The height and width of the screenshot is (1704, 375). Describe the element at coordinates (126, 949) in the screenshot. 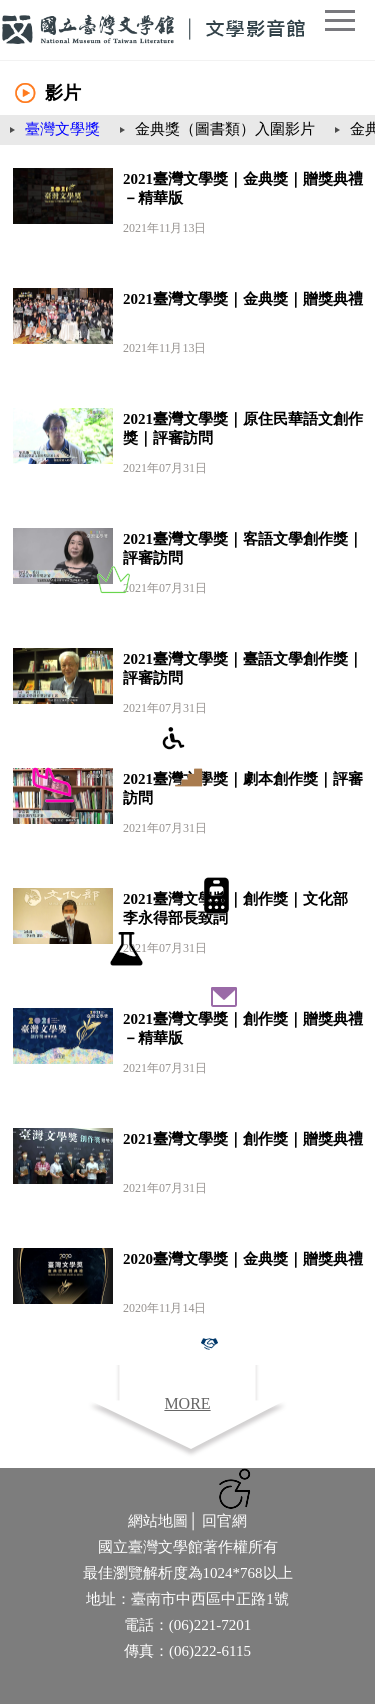

I see `access laboratory or science features` at that location.